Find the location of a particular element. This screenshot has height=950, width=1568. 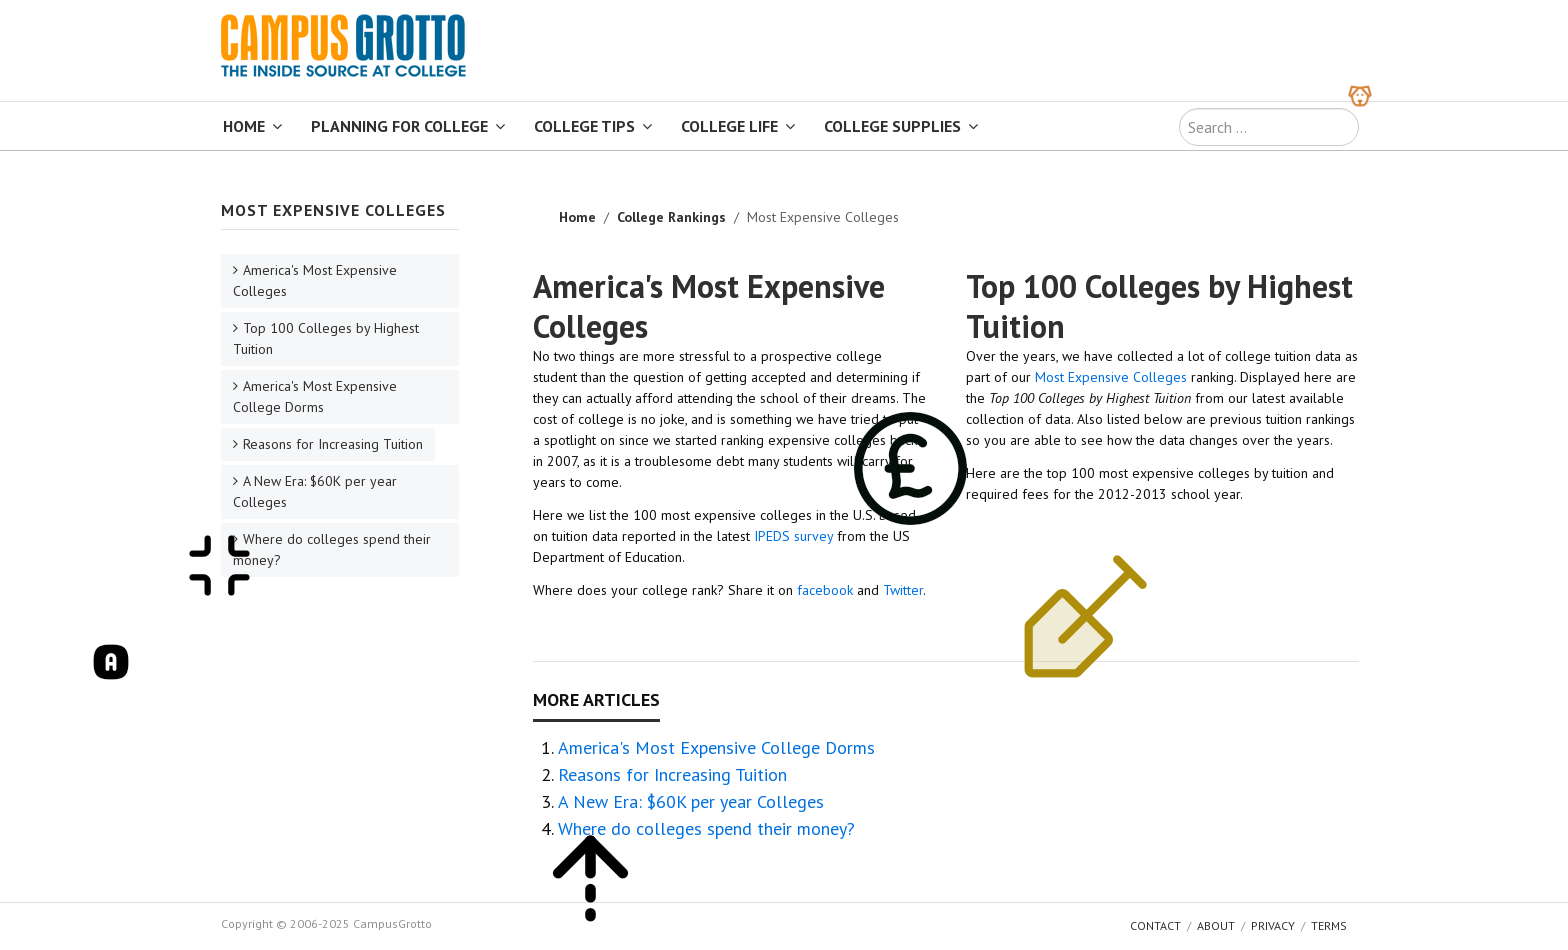

view balance in british pounds is located at coordinates (910, 468).